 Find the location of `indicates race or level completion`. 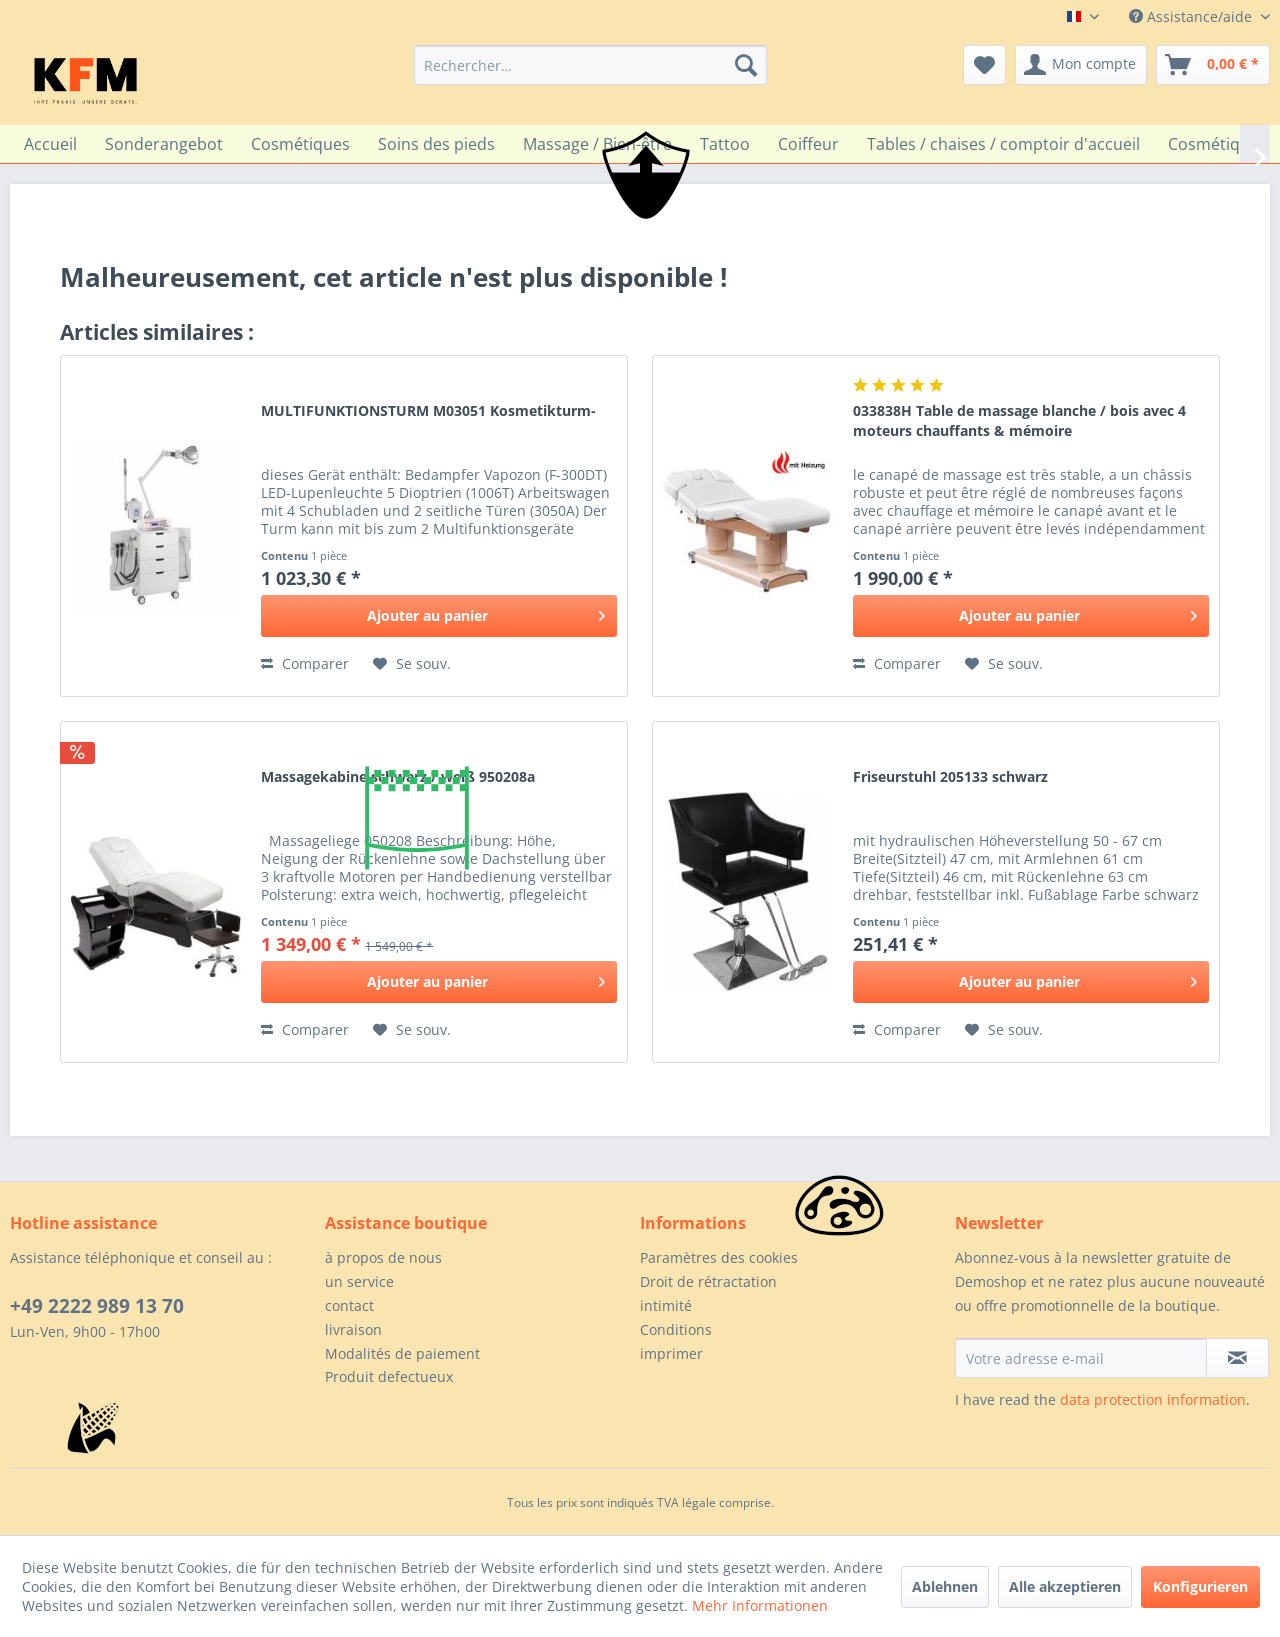

indicates race or level completion is located at coordinates (417, 818).